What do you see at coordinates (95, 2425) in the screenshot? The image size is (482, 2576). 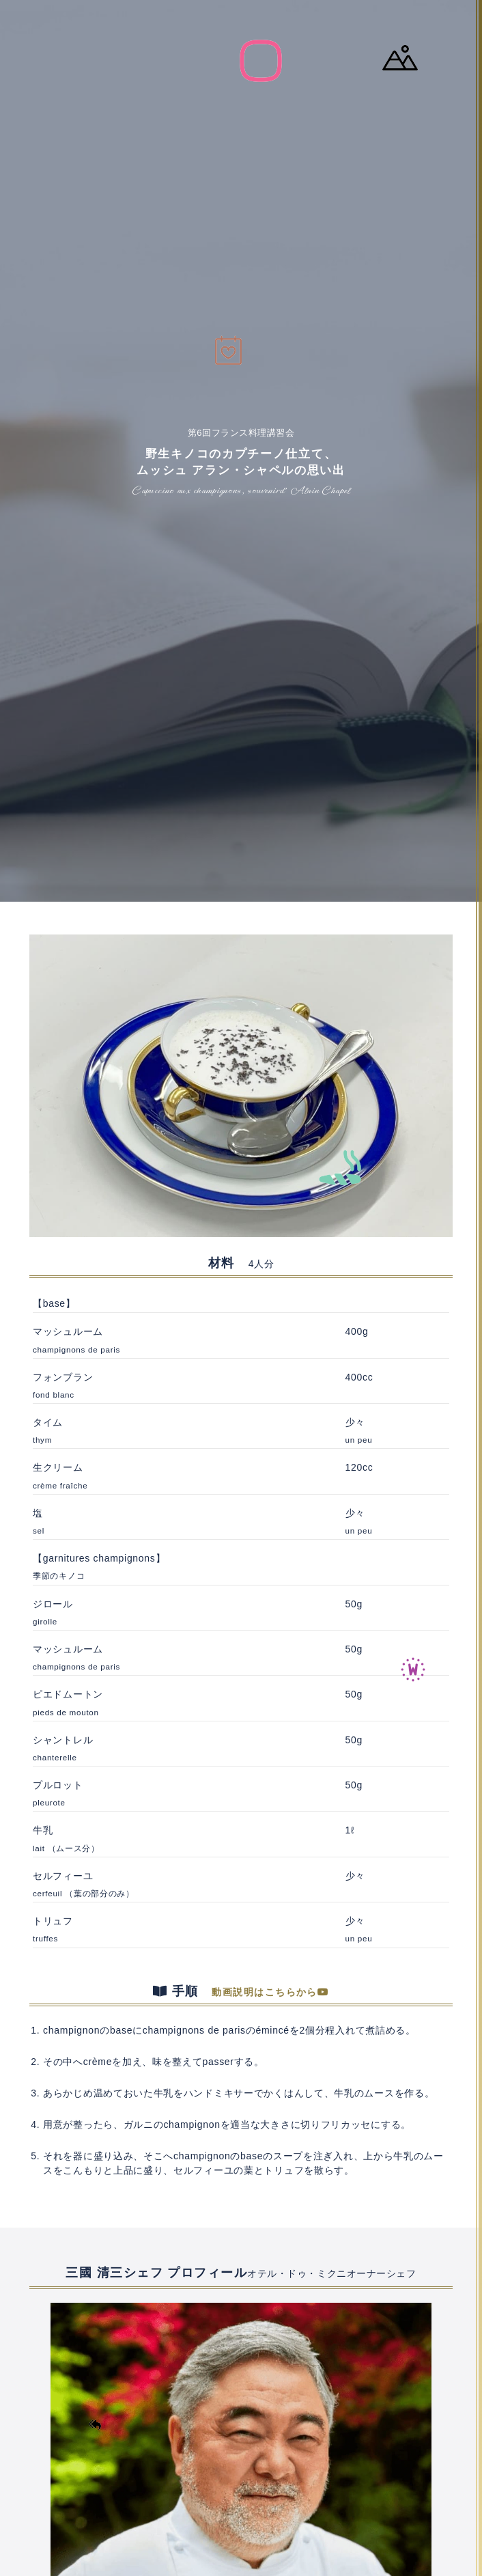 I see `reply to all recipients` at bounding box center [95, 2425].